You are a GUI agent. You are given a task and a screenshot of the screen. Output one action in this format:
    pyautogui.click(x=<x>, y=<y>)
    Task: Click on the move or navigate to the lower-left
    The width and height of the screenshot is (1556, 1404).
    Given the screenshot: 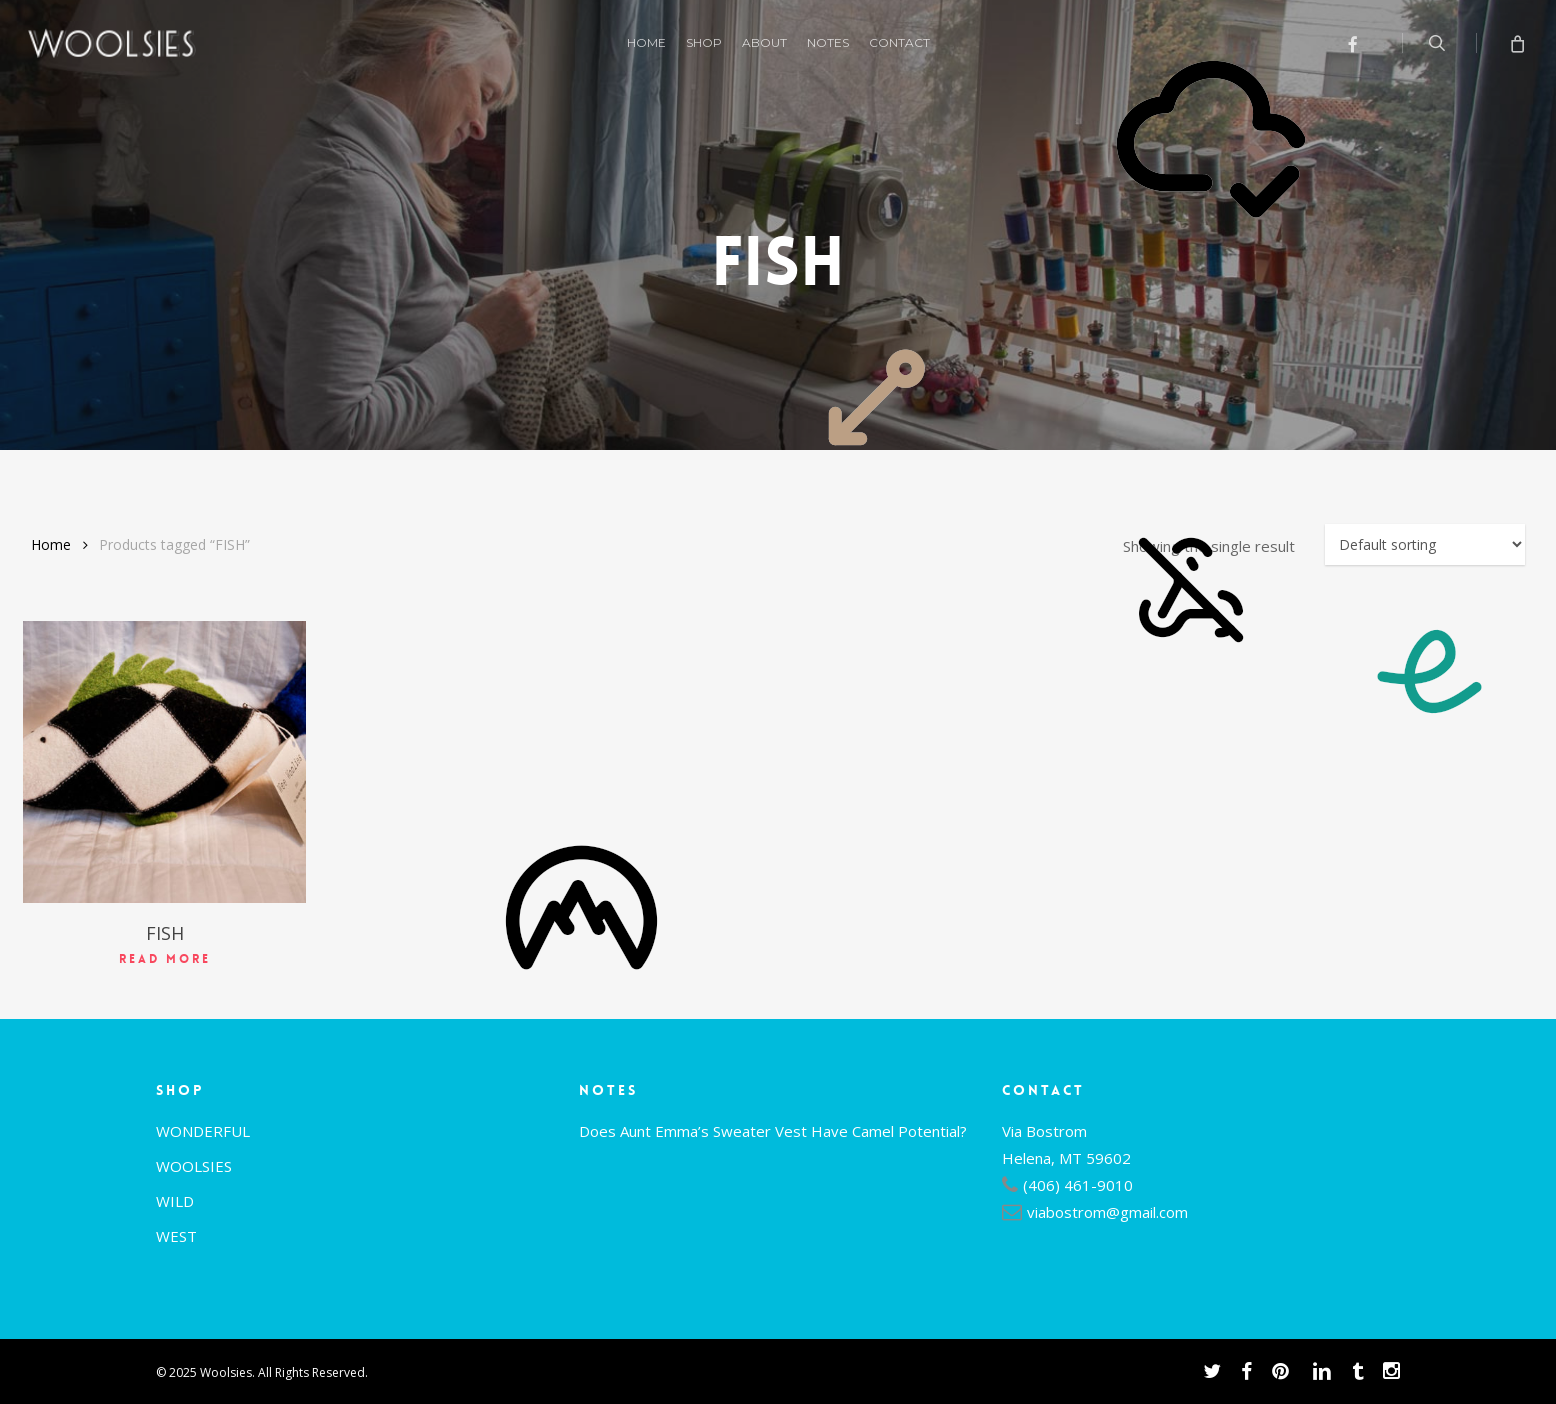 What is the action you would take?
    pyautogui.click(x=873, y=400)
    